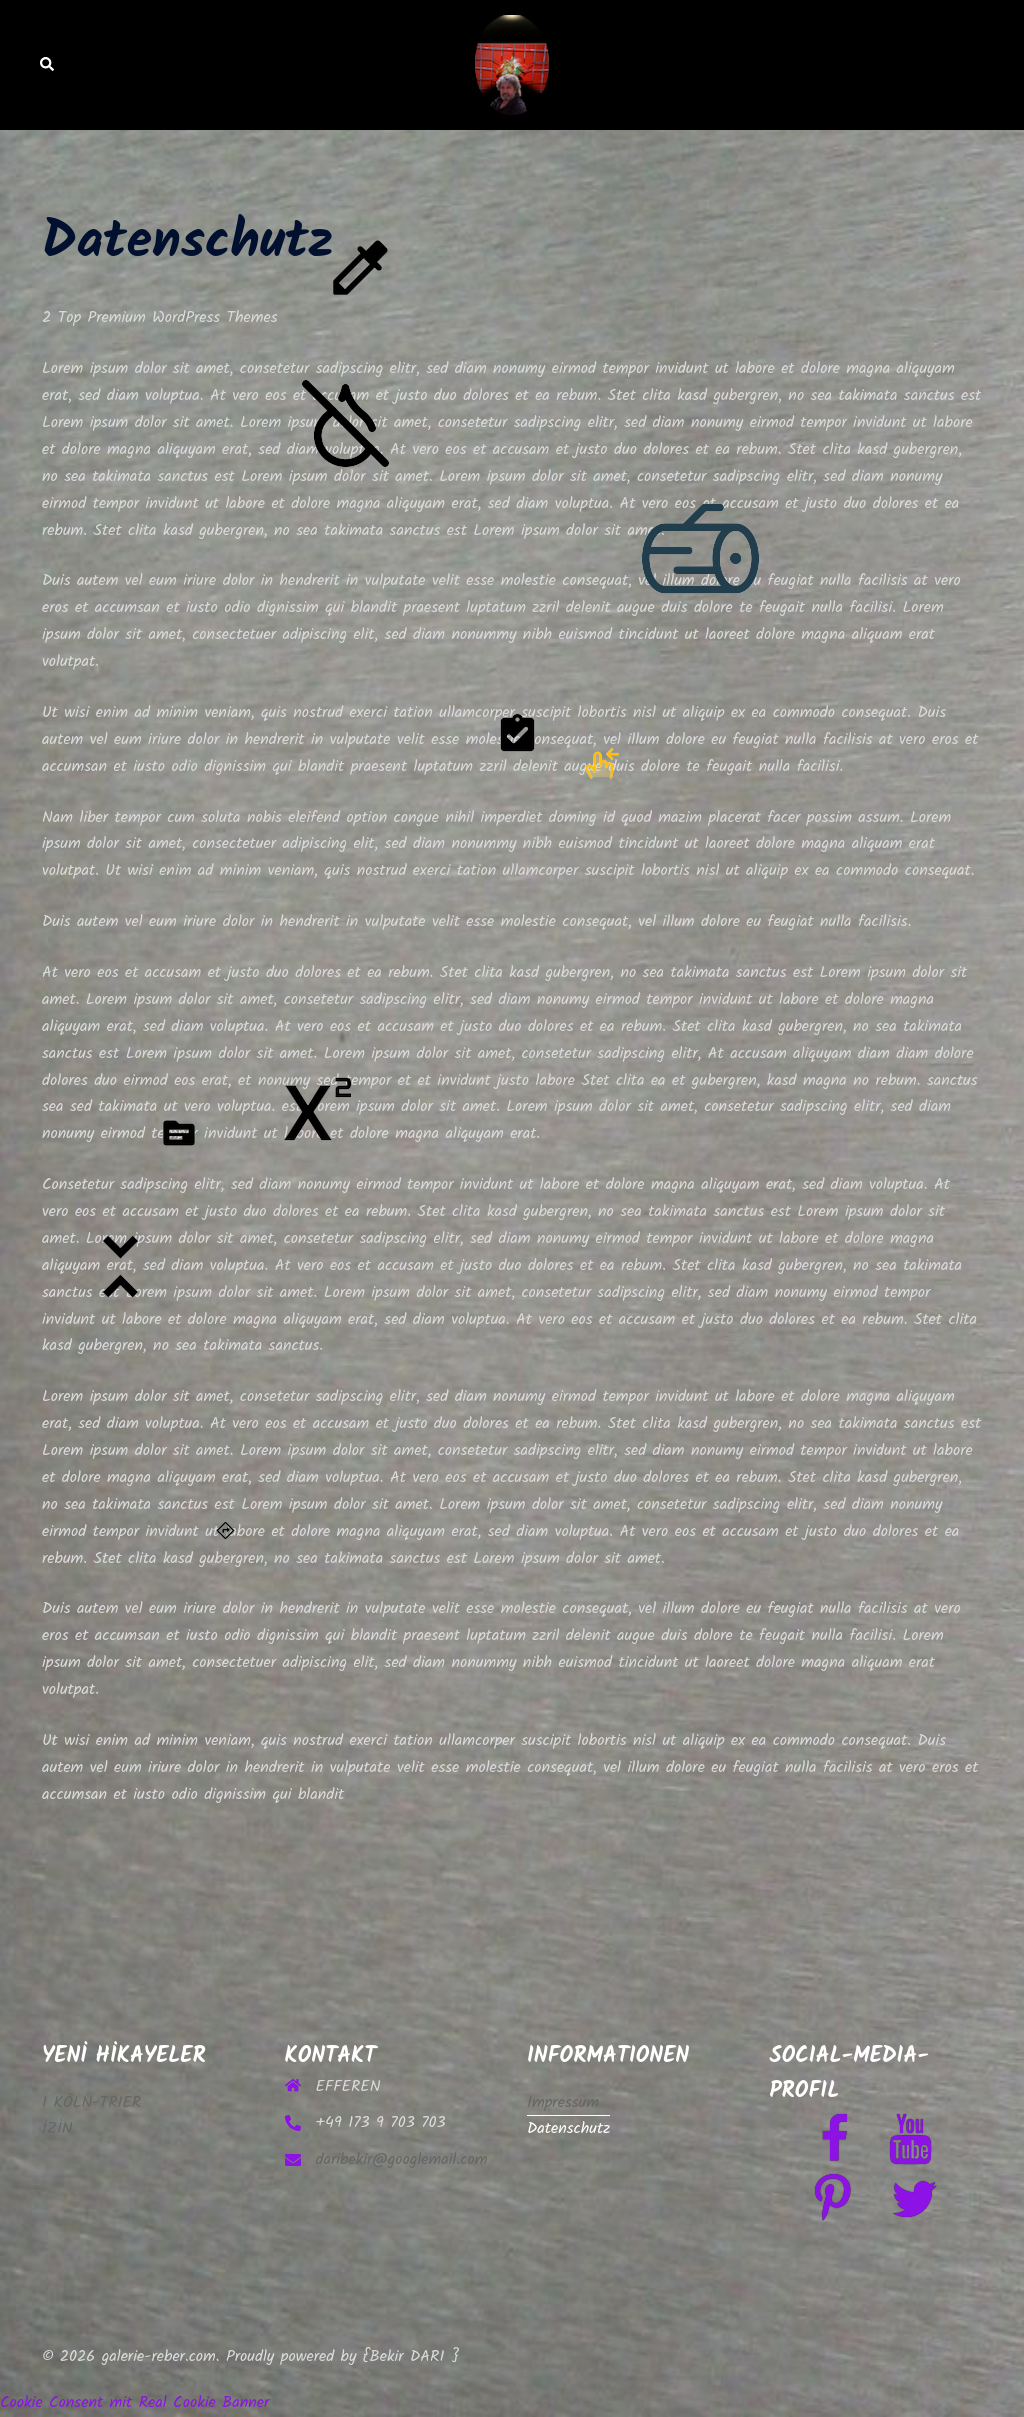 This screenshot has width=1024, height=2417. I want to click on swipe left to navigate or dismiss, so click(600, 764).